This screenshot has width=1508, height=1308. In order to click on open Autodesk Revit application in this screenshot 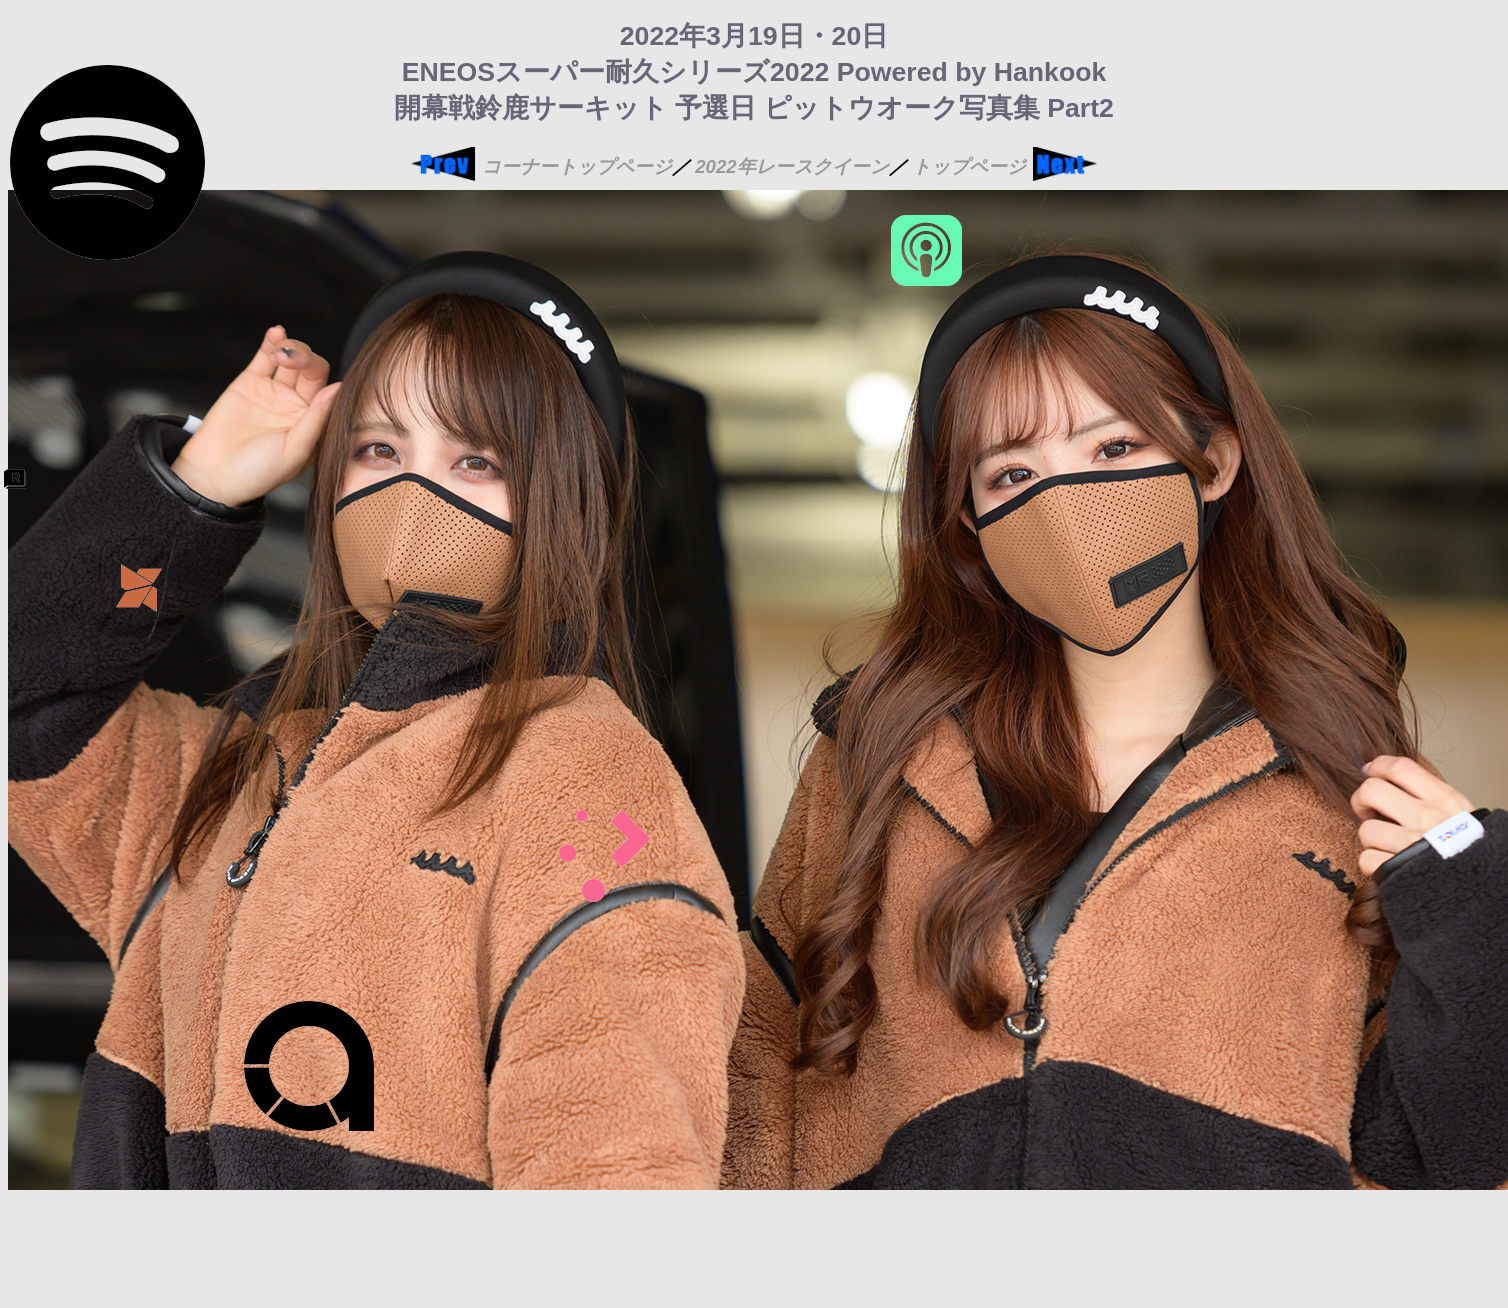, I will do `click(15, 479)`.